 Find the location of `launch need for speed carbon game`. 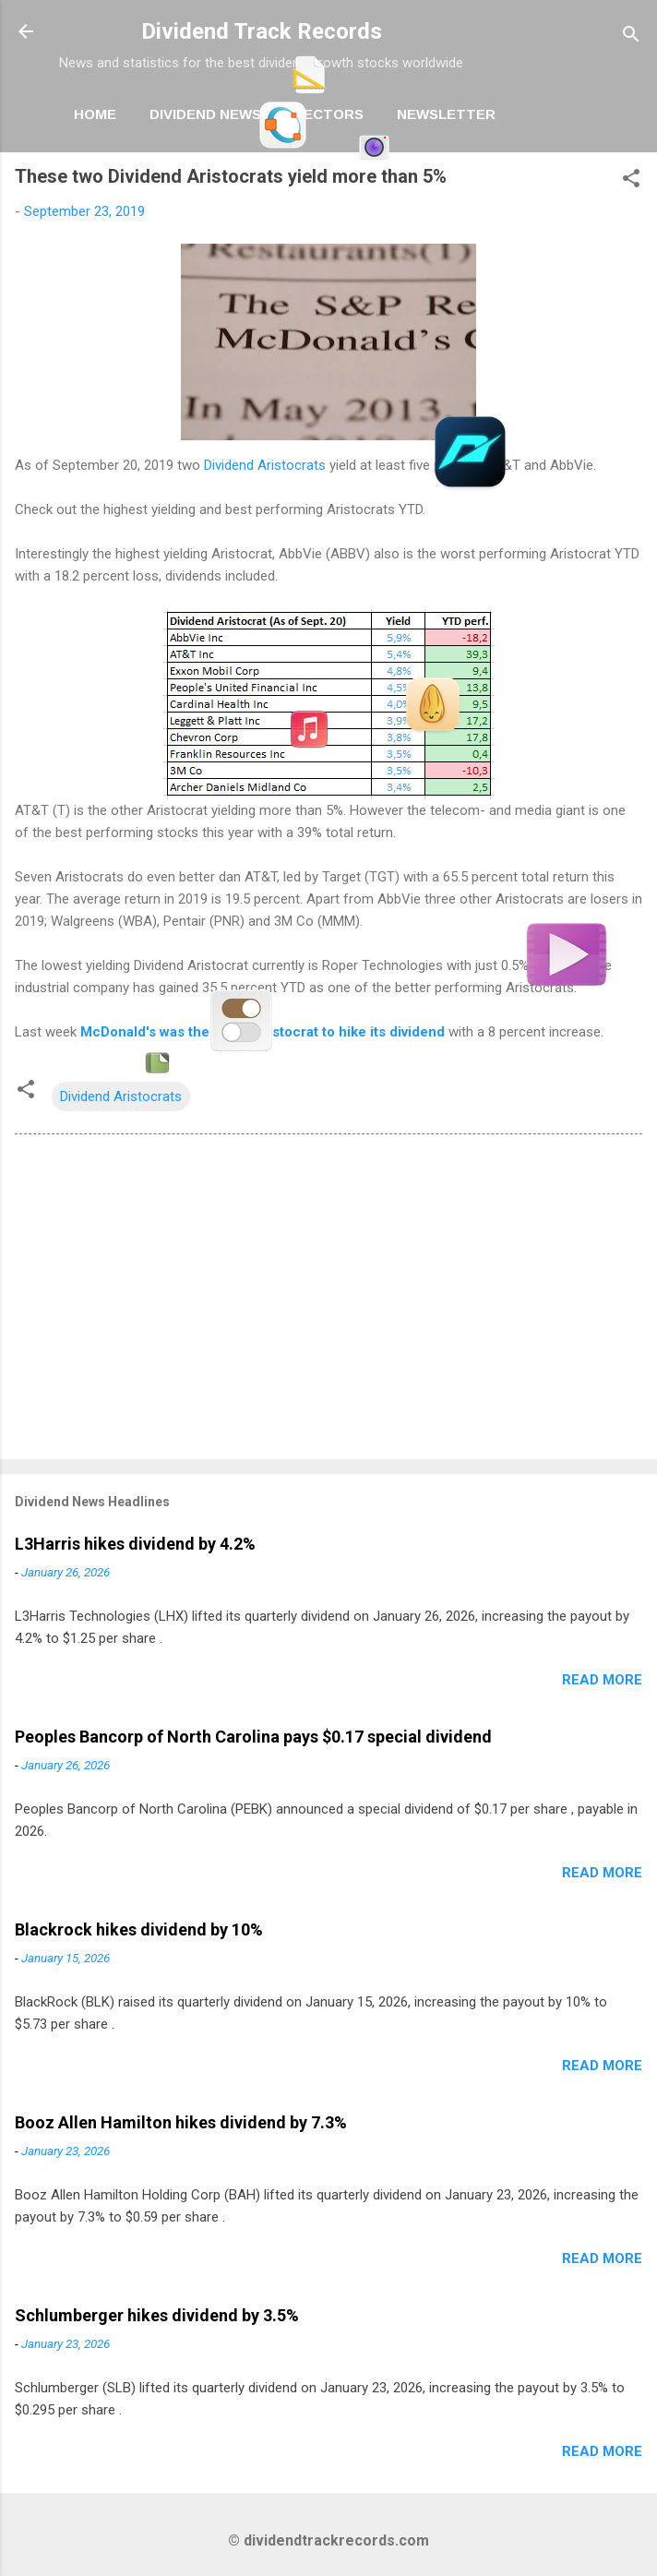

launch need for speed carbon game is located at coordinates (470, 451).